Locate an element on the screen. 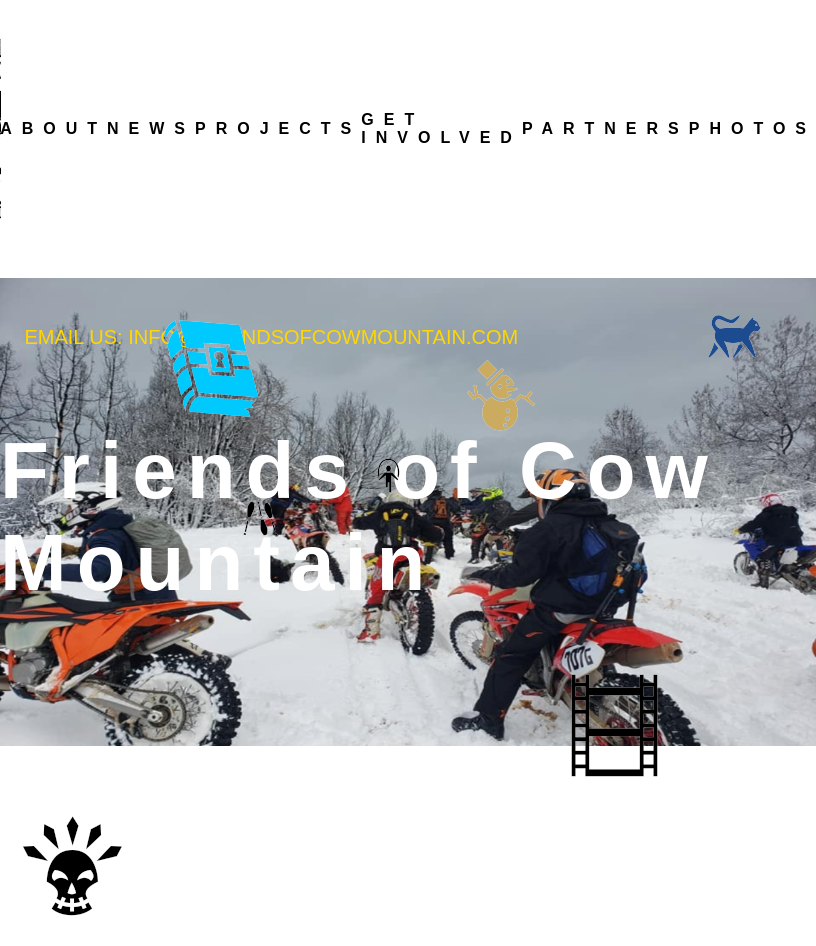  access video or movie content is located at coordinates (614, 725).